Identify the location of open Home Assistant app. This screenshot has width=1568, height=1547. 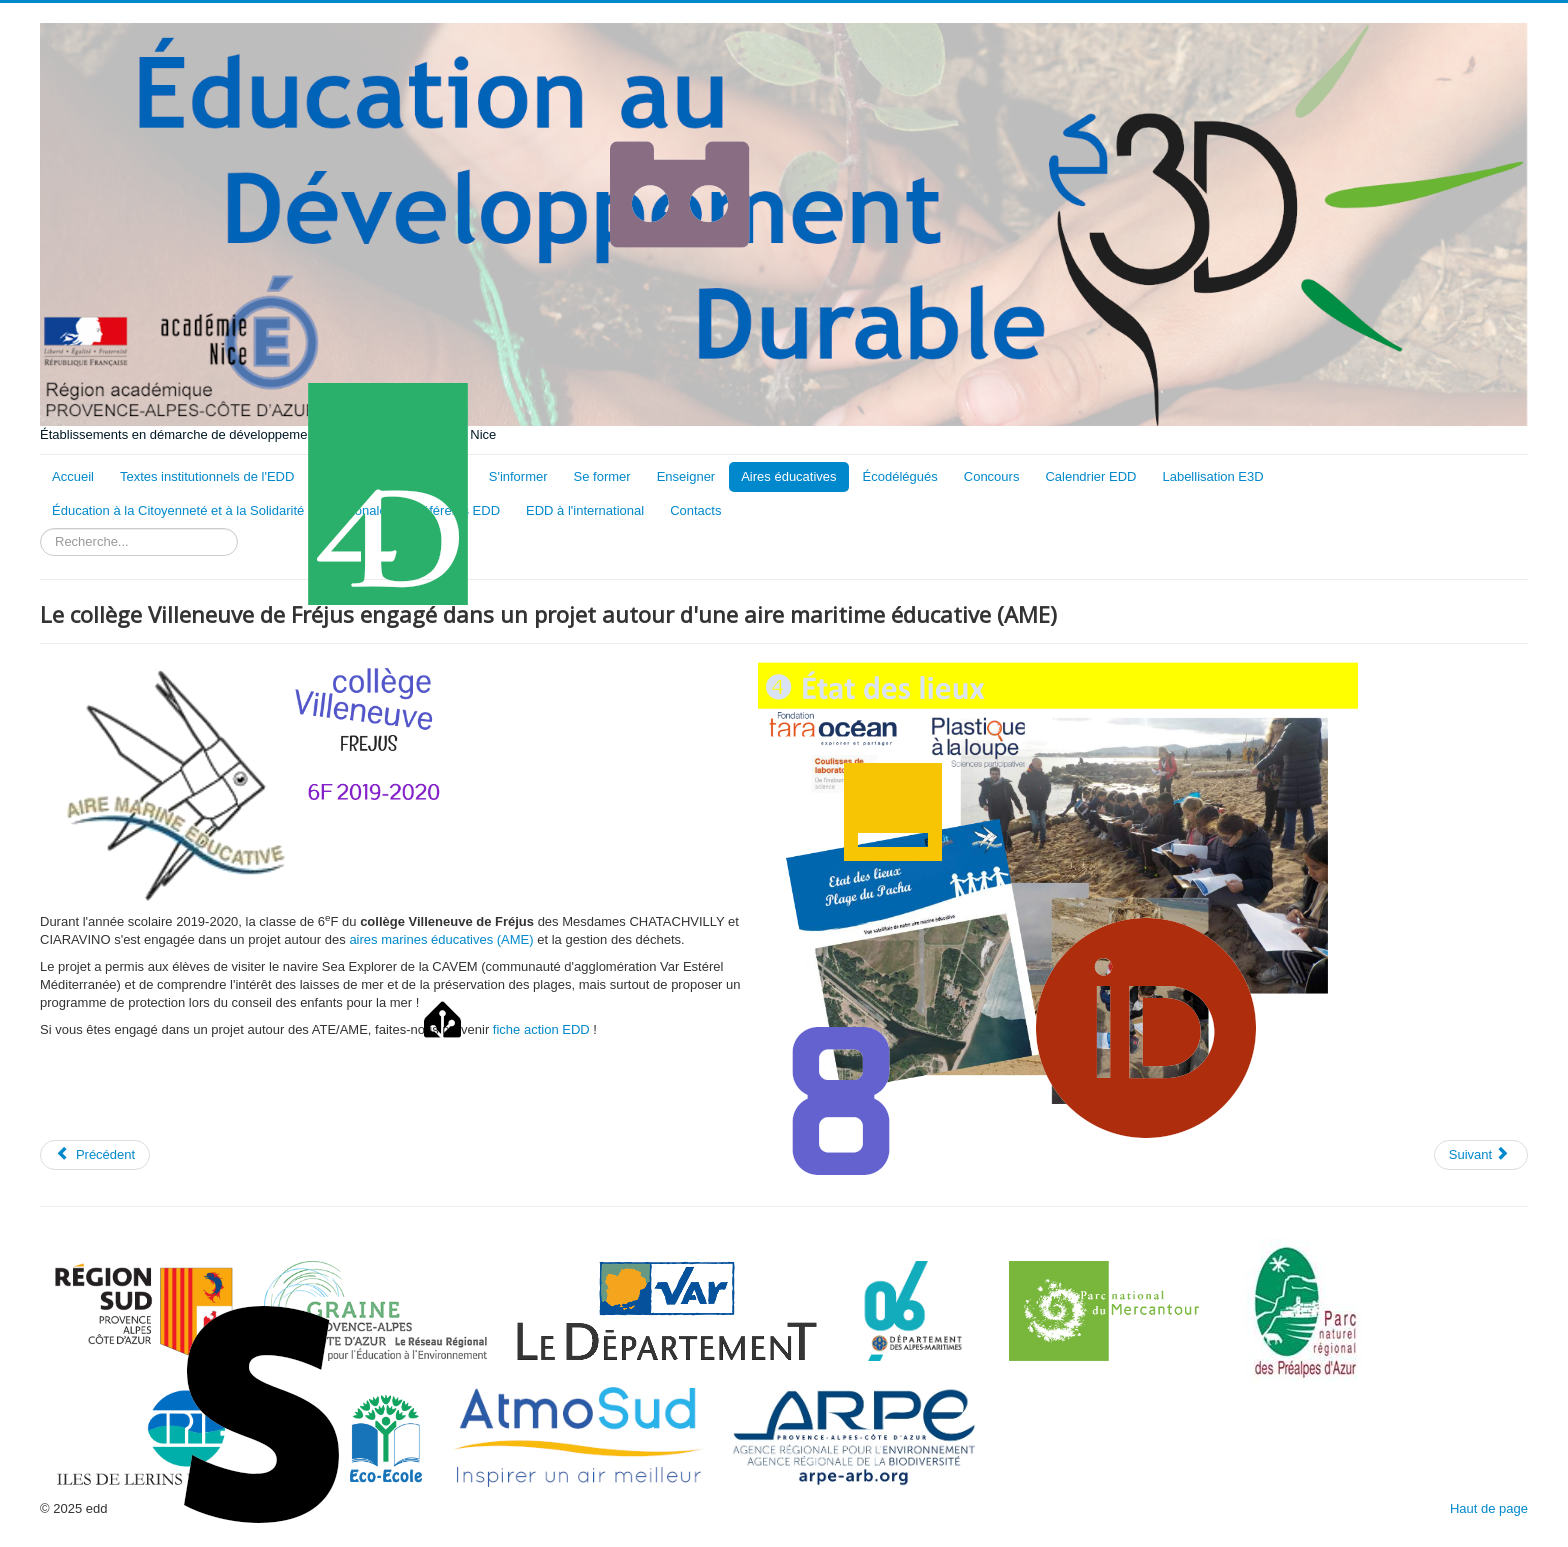
(442, 1019).